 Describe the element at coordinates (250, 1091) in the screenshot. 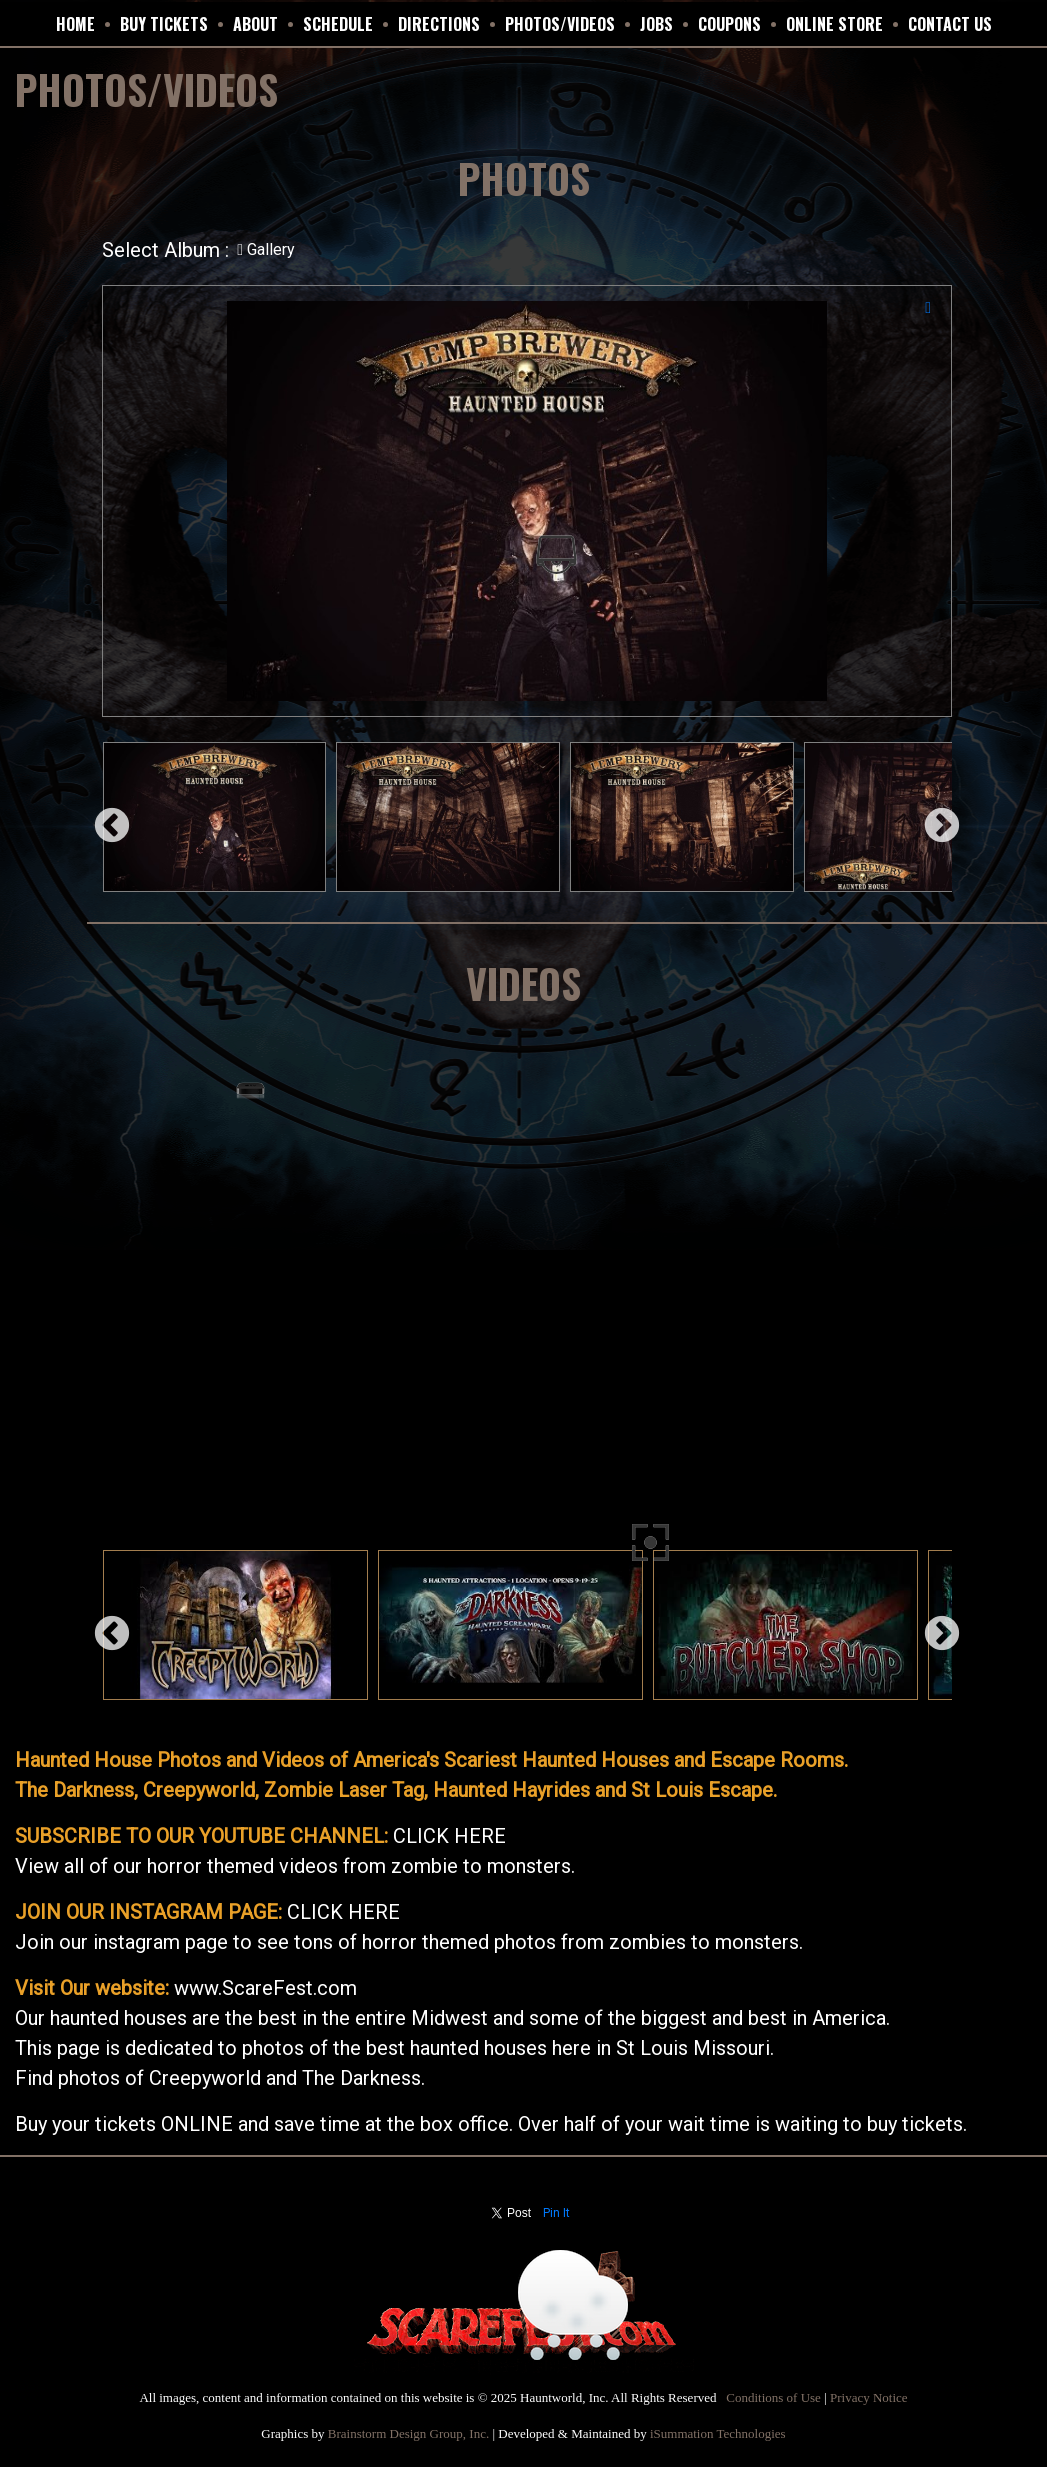

I see `apple tv device in connected devices list` at that location.